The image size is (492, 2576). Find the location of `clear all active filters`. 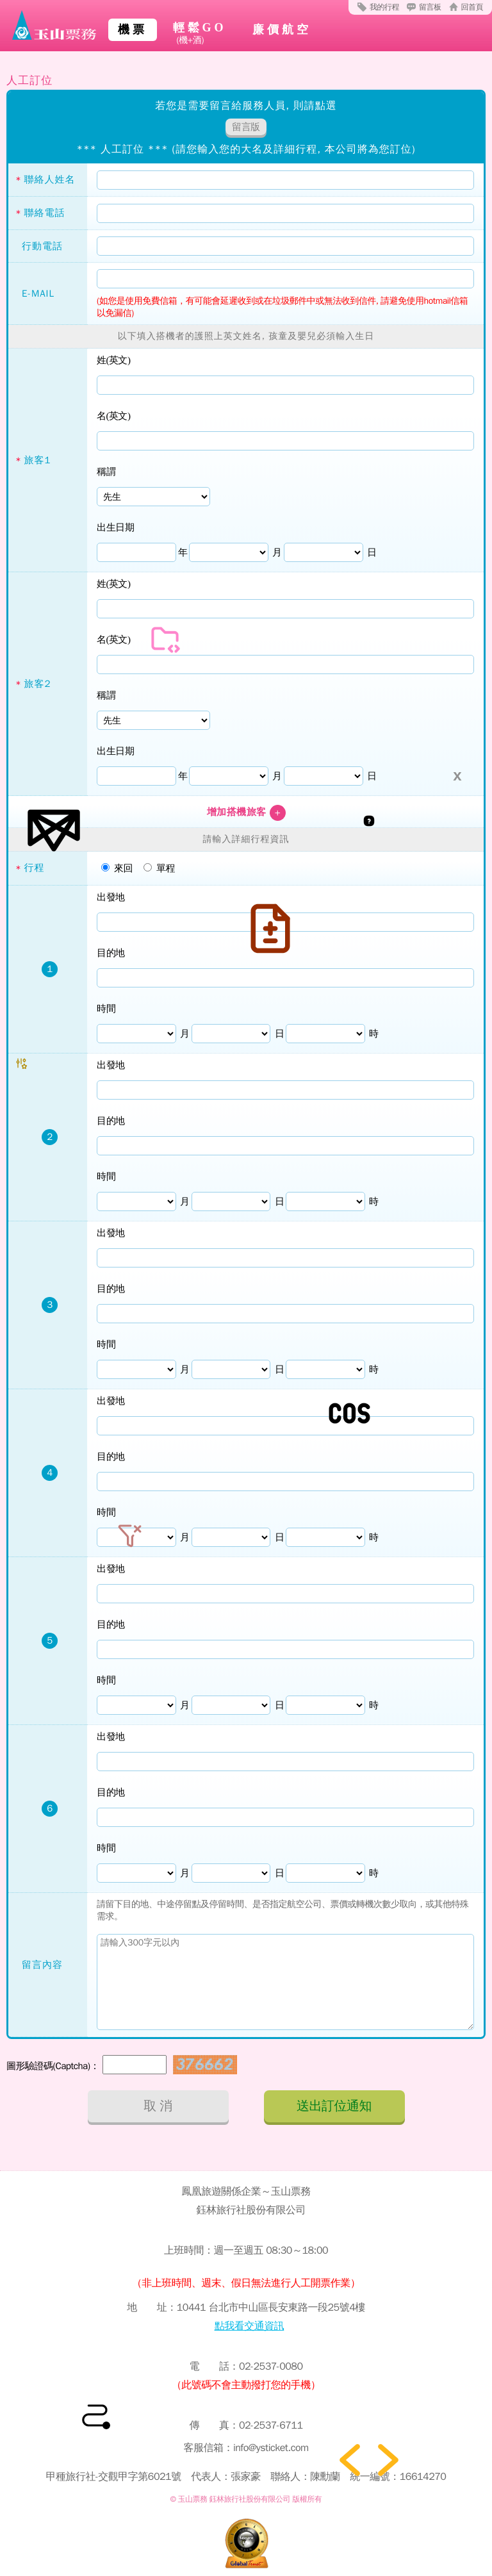

clear all active filters is located at coordinates (130, 1535).